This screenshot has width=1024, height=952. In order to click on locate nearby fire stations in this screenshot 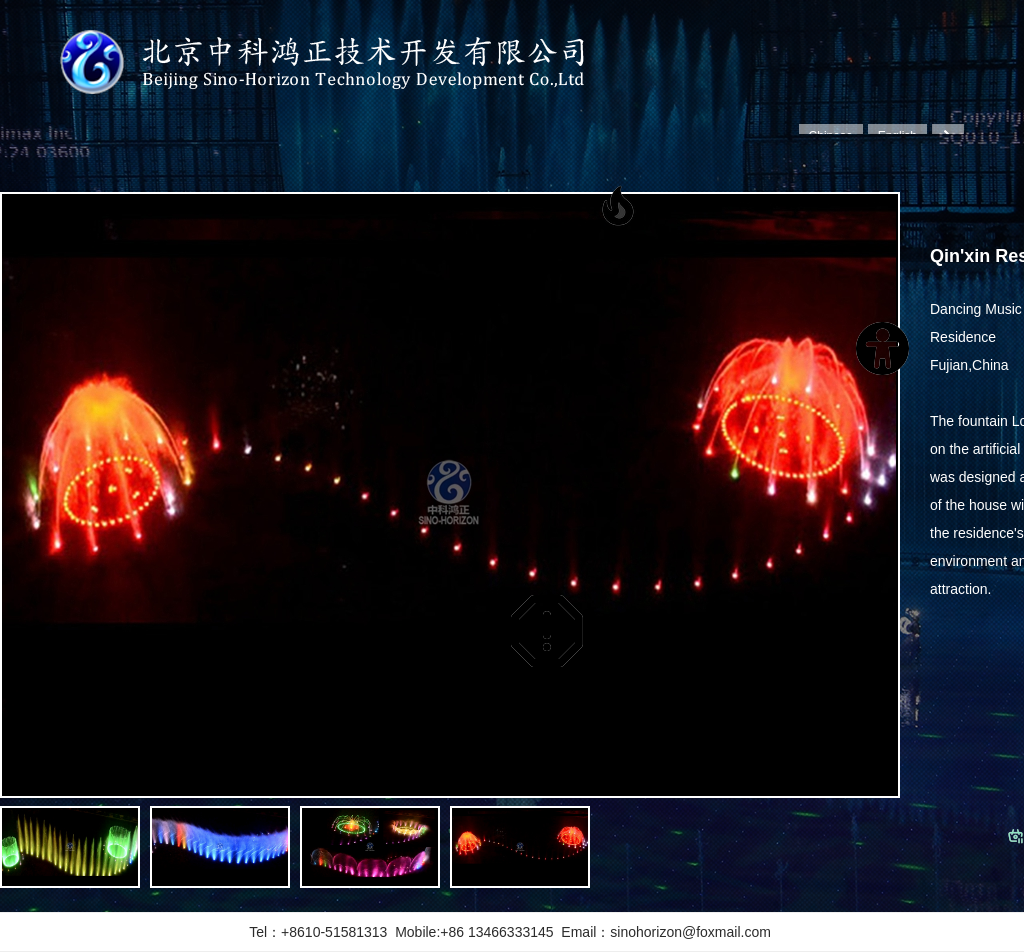, I will do `click(618, 206)`.